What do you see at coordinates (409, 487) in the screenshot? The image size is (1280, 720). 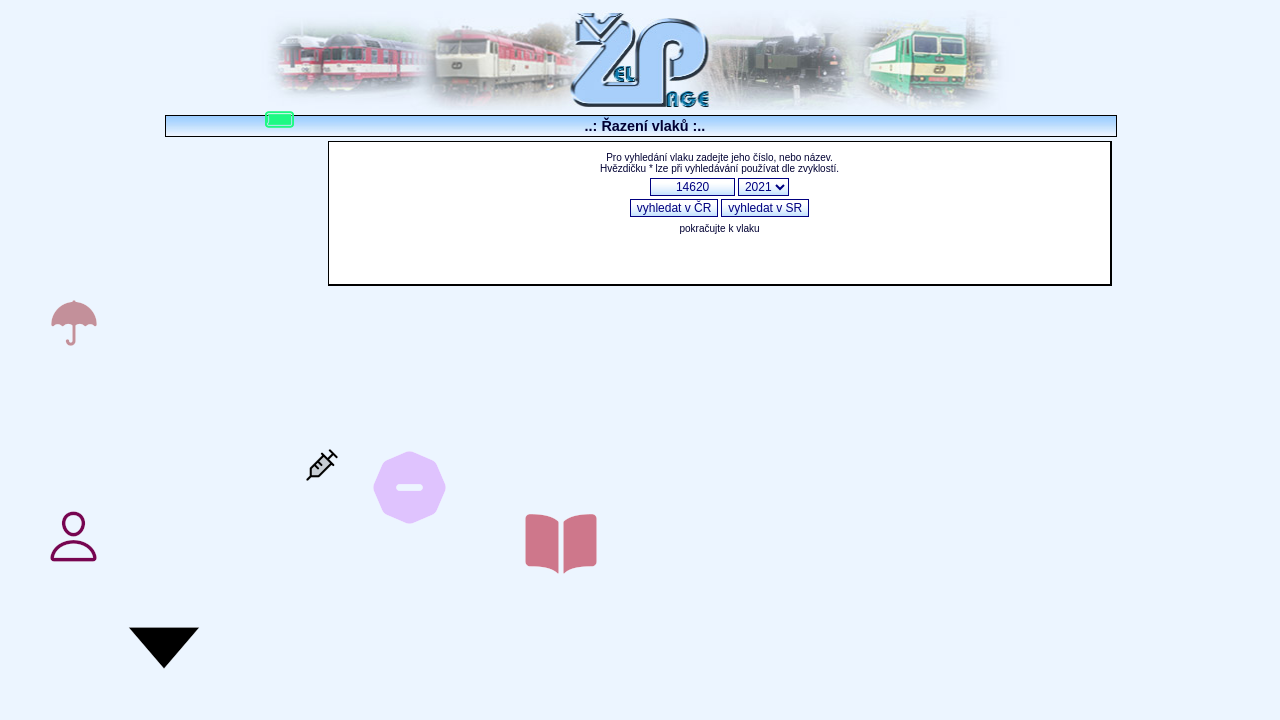 I see `remove or delete an item` at bounding box center [409, 487].